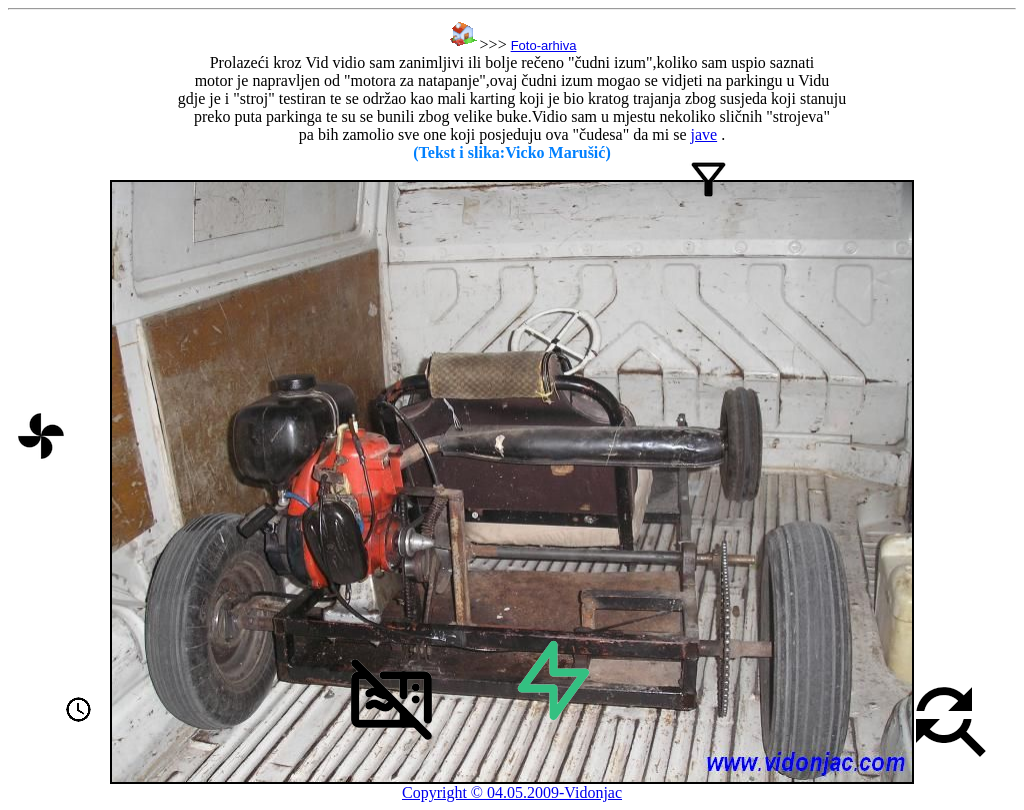 This screenshot has width=1024, height=810. What do you see at coordinates (41, 436) in the screenshot?
I see `access toys or games section` at bounding box center [41, 436].